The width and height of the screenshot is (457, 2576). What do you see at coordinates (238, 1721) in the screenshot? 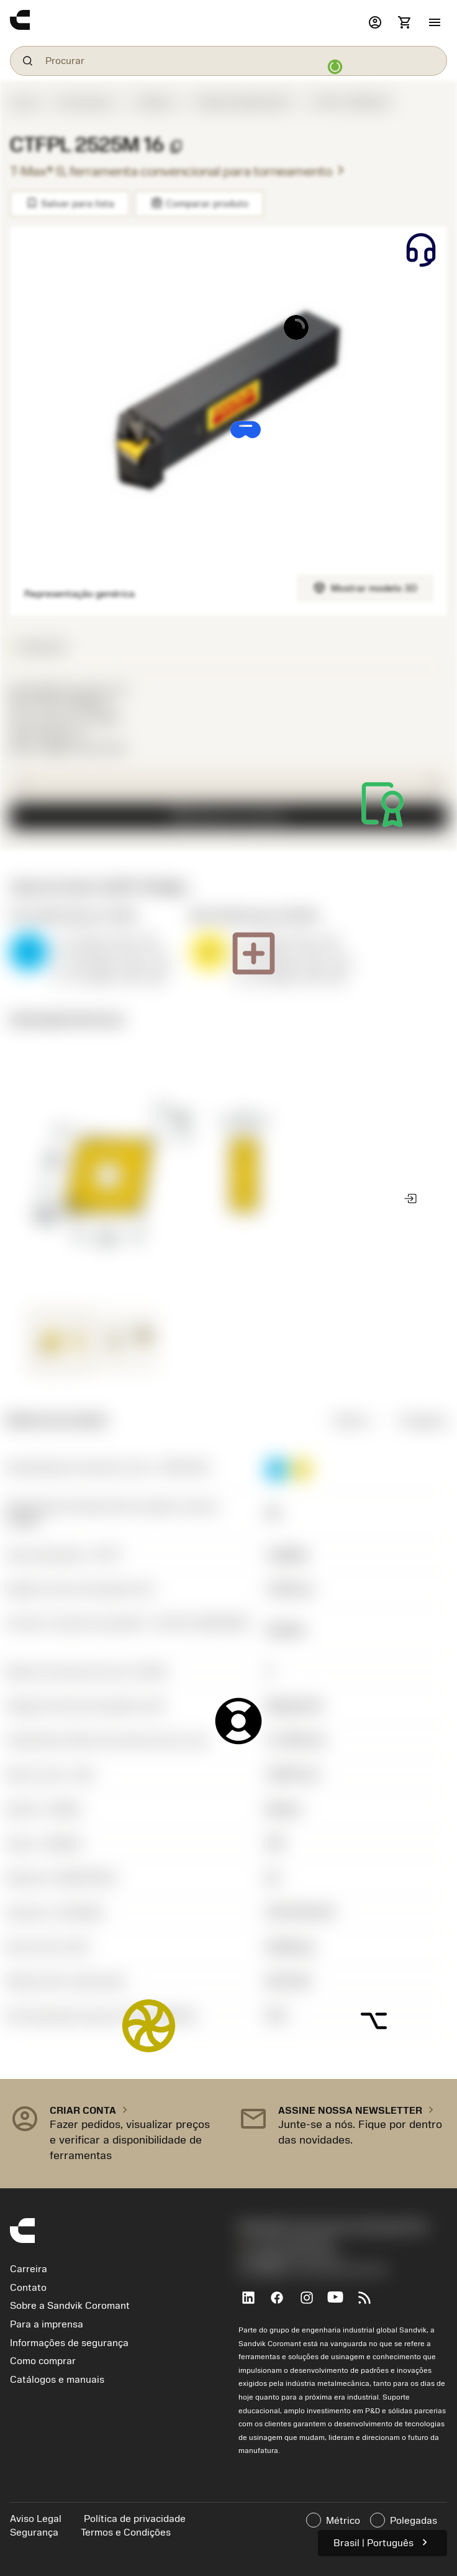
I see `access help or support center` at bounding box center [238, 1721].